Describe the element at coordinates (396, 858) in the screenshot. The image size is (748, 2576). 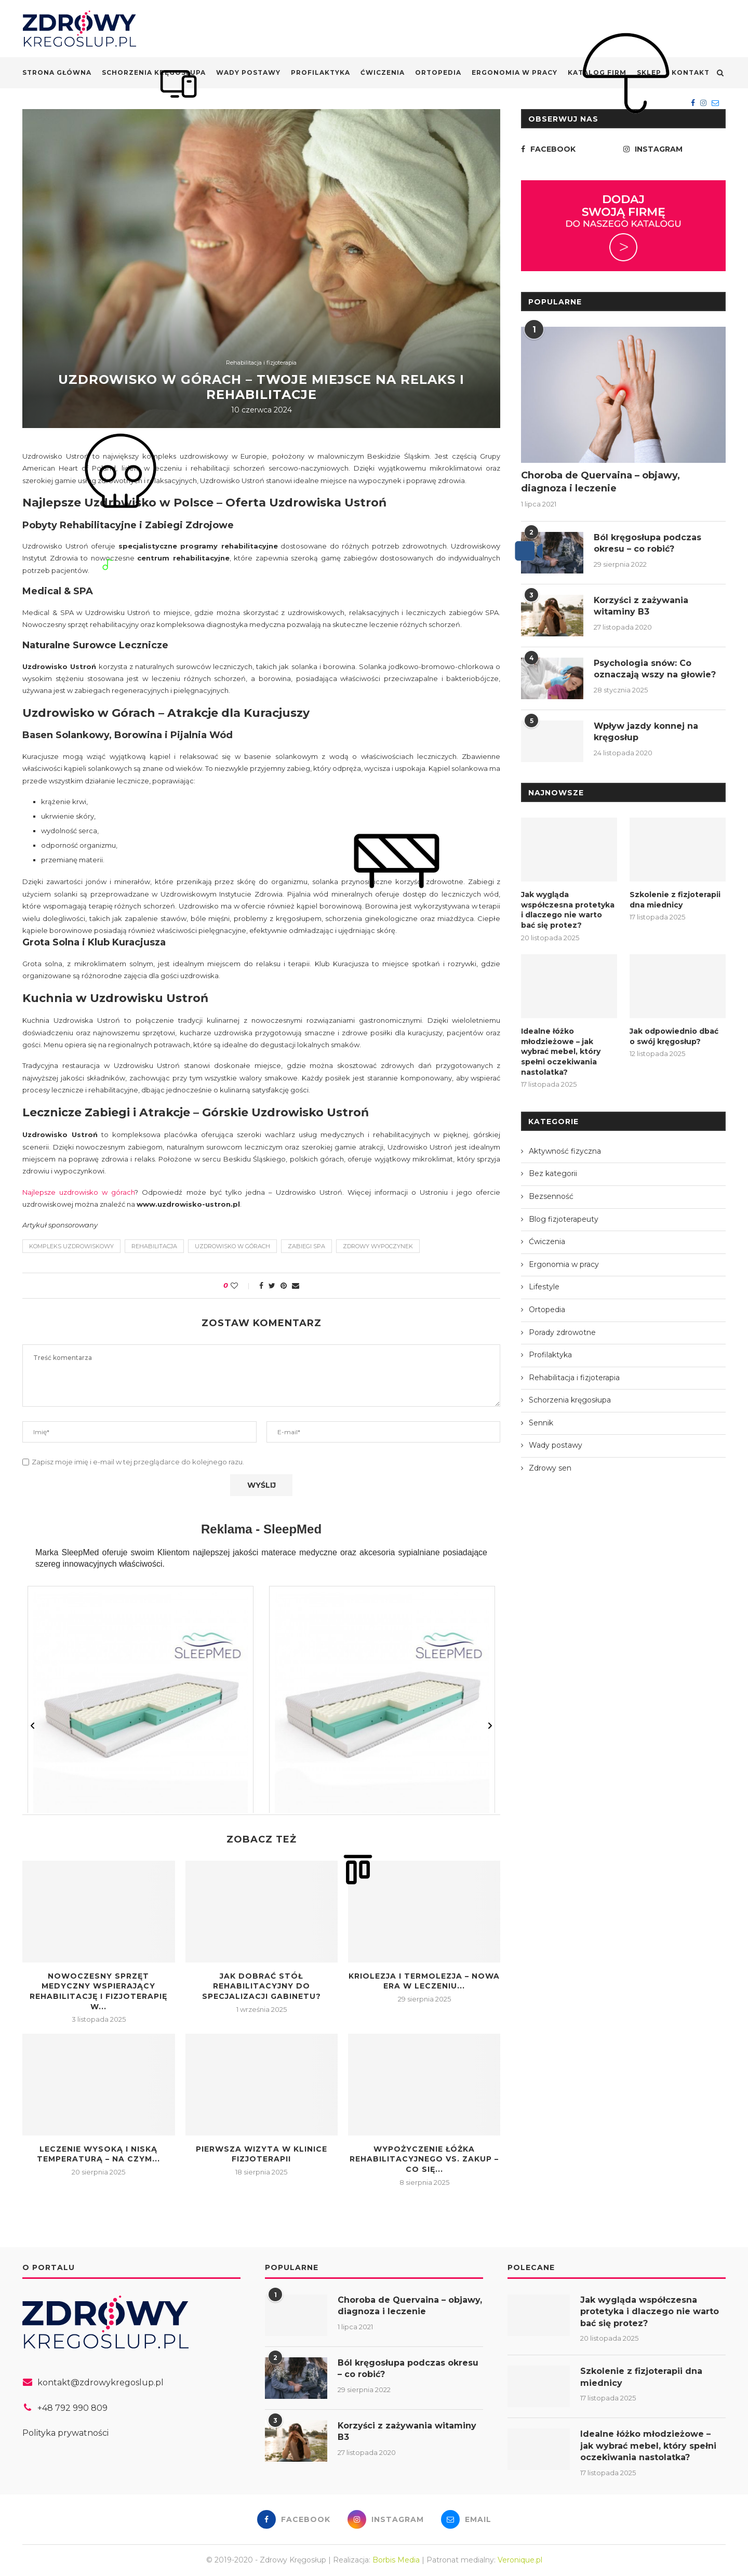
I see `indicates a blocked or restricted area` at that location.